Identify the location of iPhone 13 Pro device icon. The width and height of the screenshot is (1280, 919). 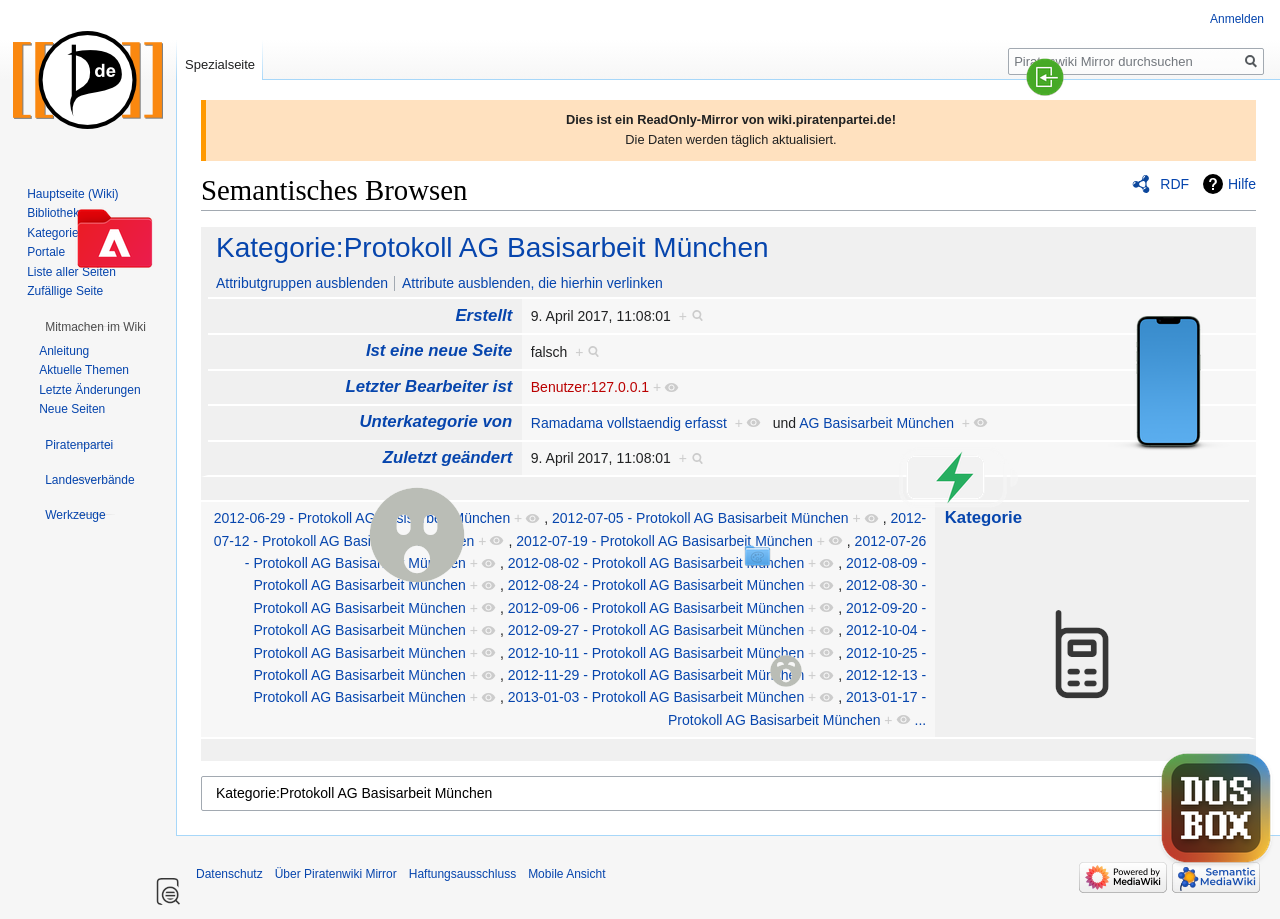
(1168, 383).